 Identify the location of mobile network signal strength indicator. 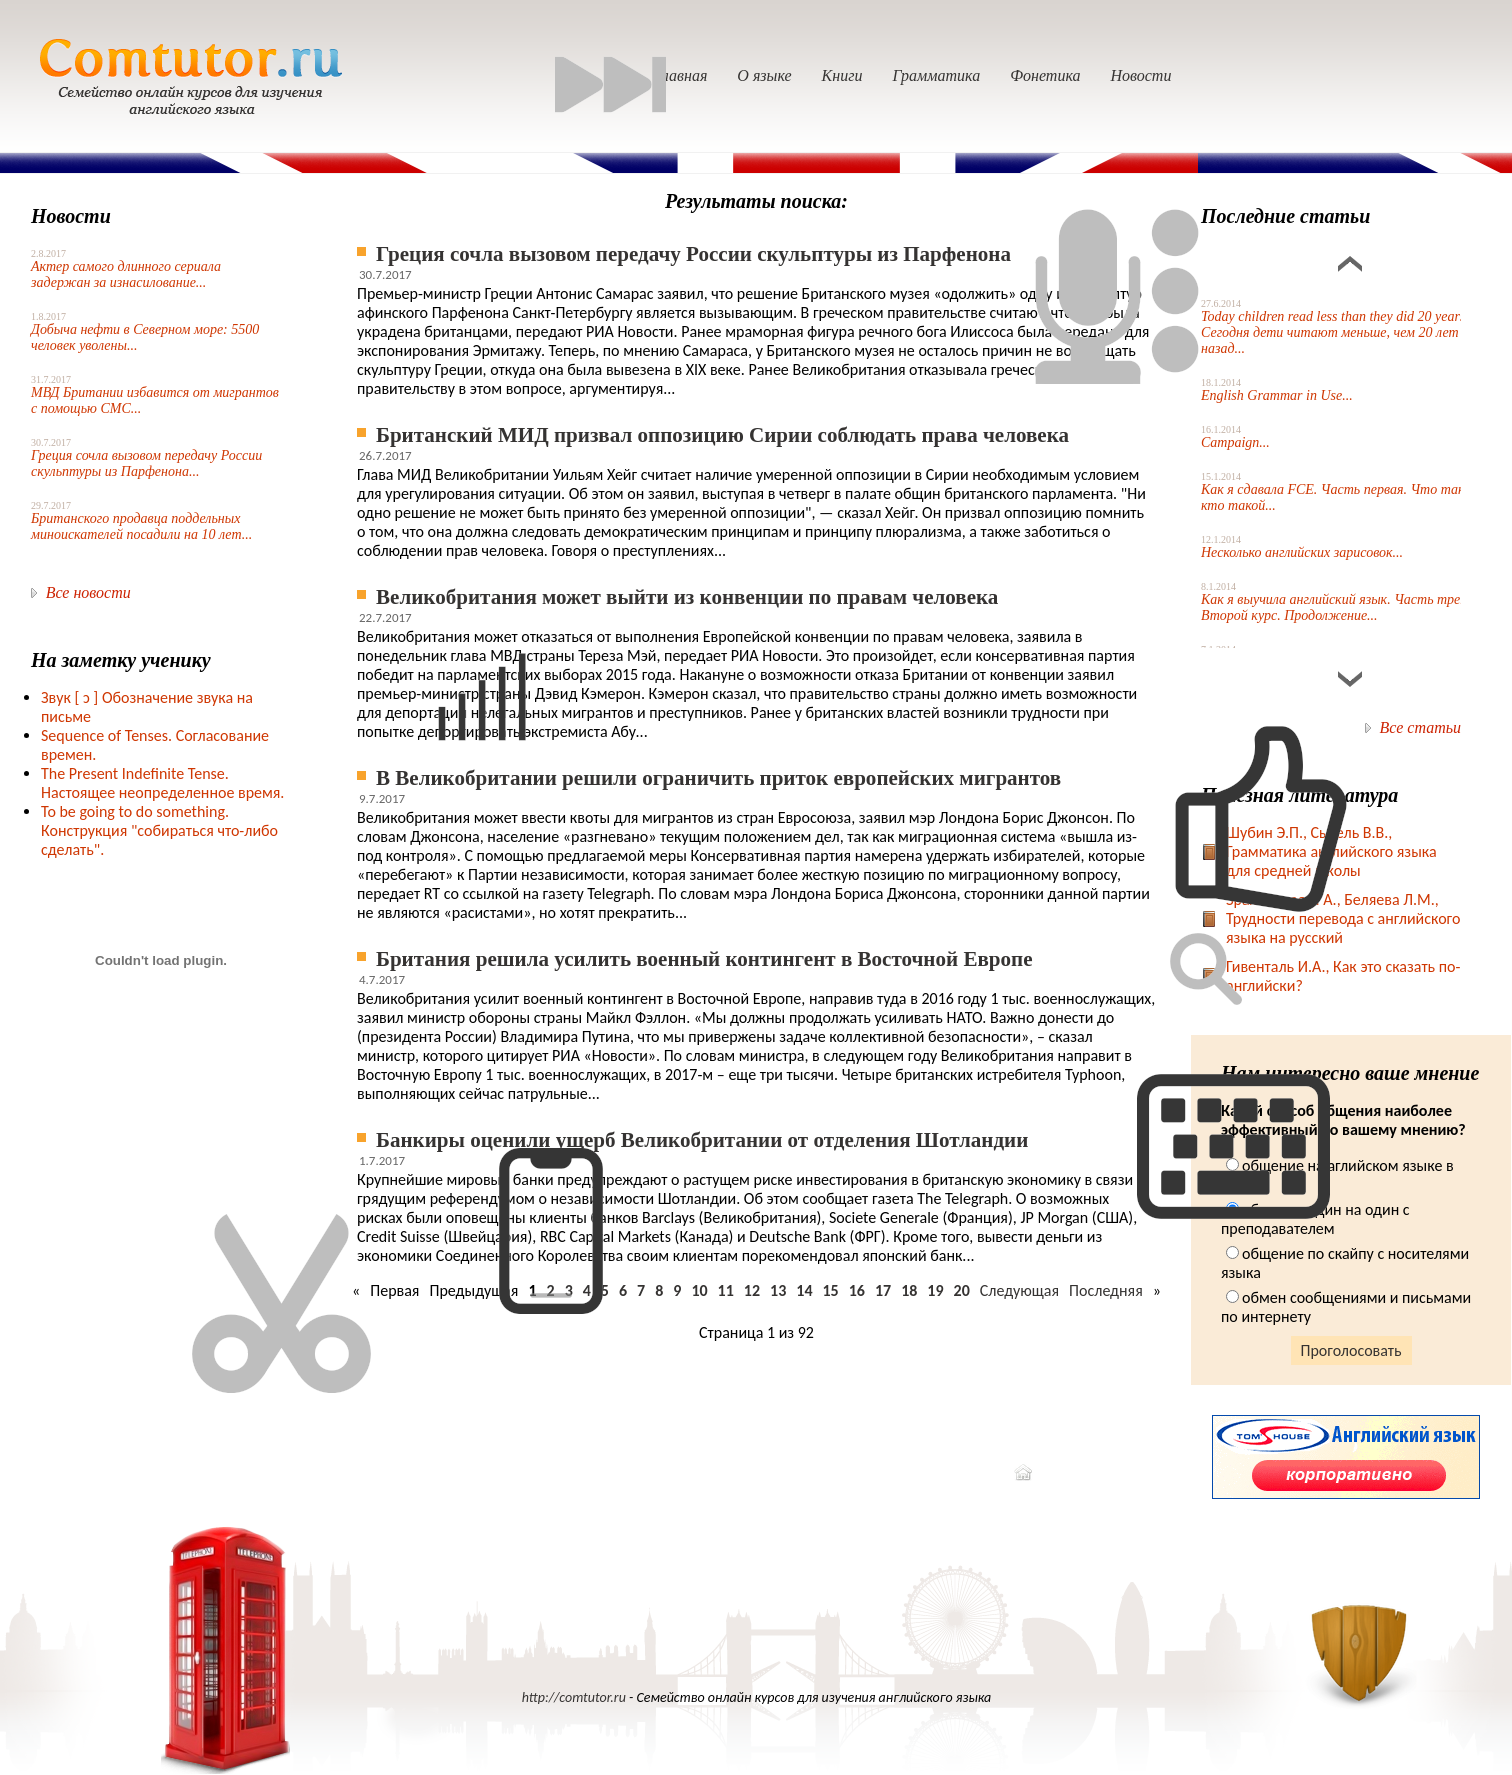
(485, 693).